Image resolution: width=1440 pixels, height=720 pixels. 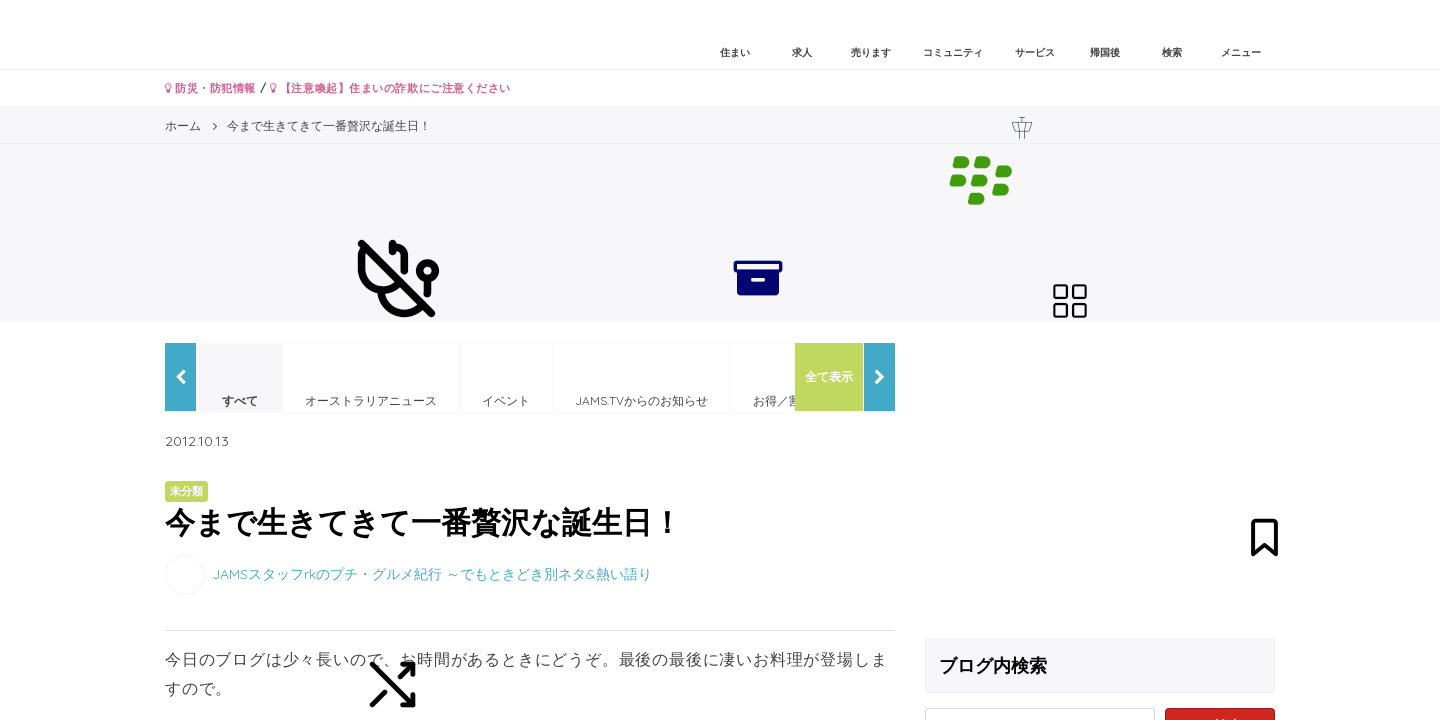 I want to click on BlackBerry brand logo, so click(x=981, y=180).